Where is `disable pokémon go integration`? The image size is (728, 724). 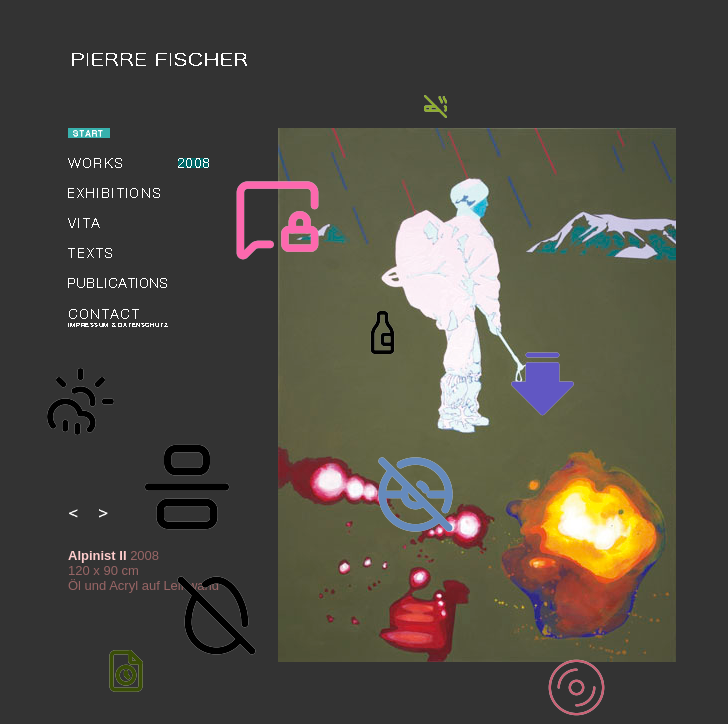 disable pokémon go integration is located at coordinates (415, 494).